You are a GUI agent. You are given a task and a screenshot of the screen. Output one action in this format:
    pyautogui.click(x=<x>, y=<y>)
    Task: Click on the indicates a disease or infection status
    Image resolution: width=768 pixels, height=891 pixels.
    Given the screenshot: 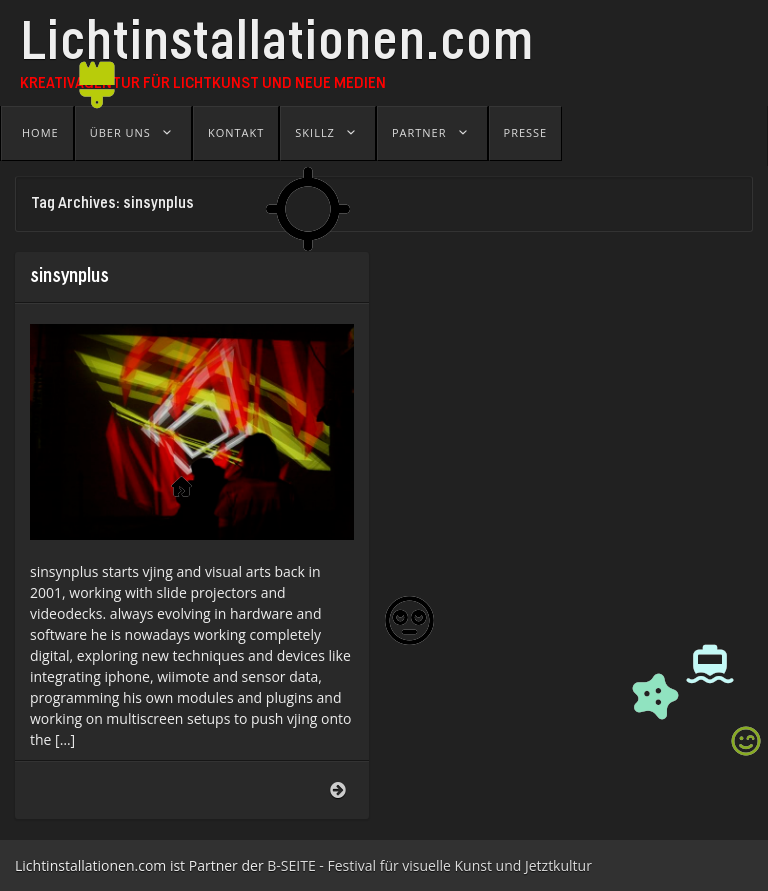 What is the action you would take?
    pyautogui.click(x=655, y=696)
    